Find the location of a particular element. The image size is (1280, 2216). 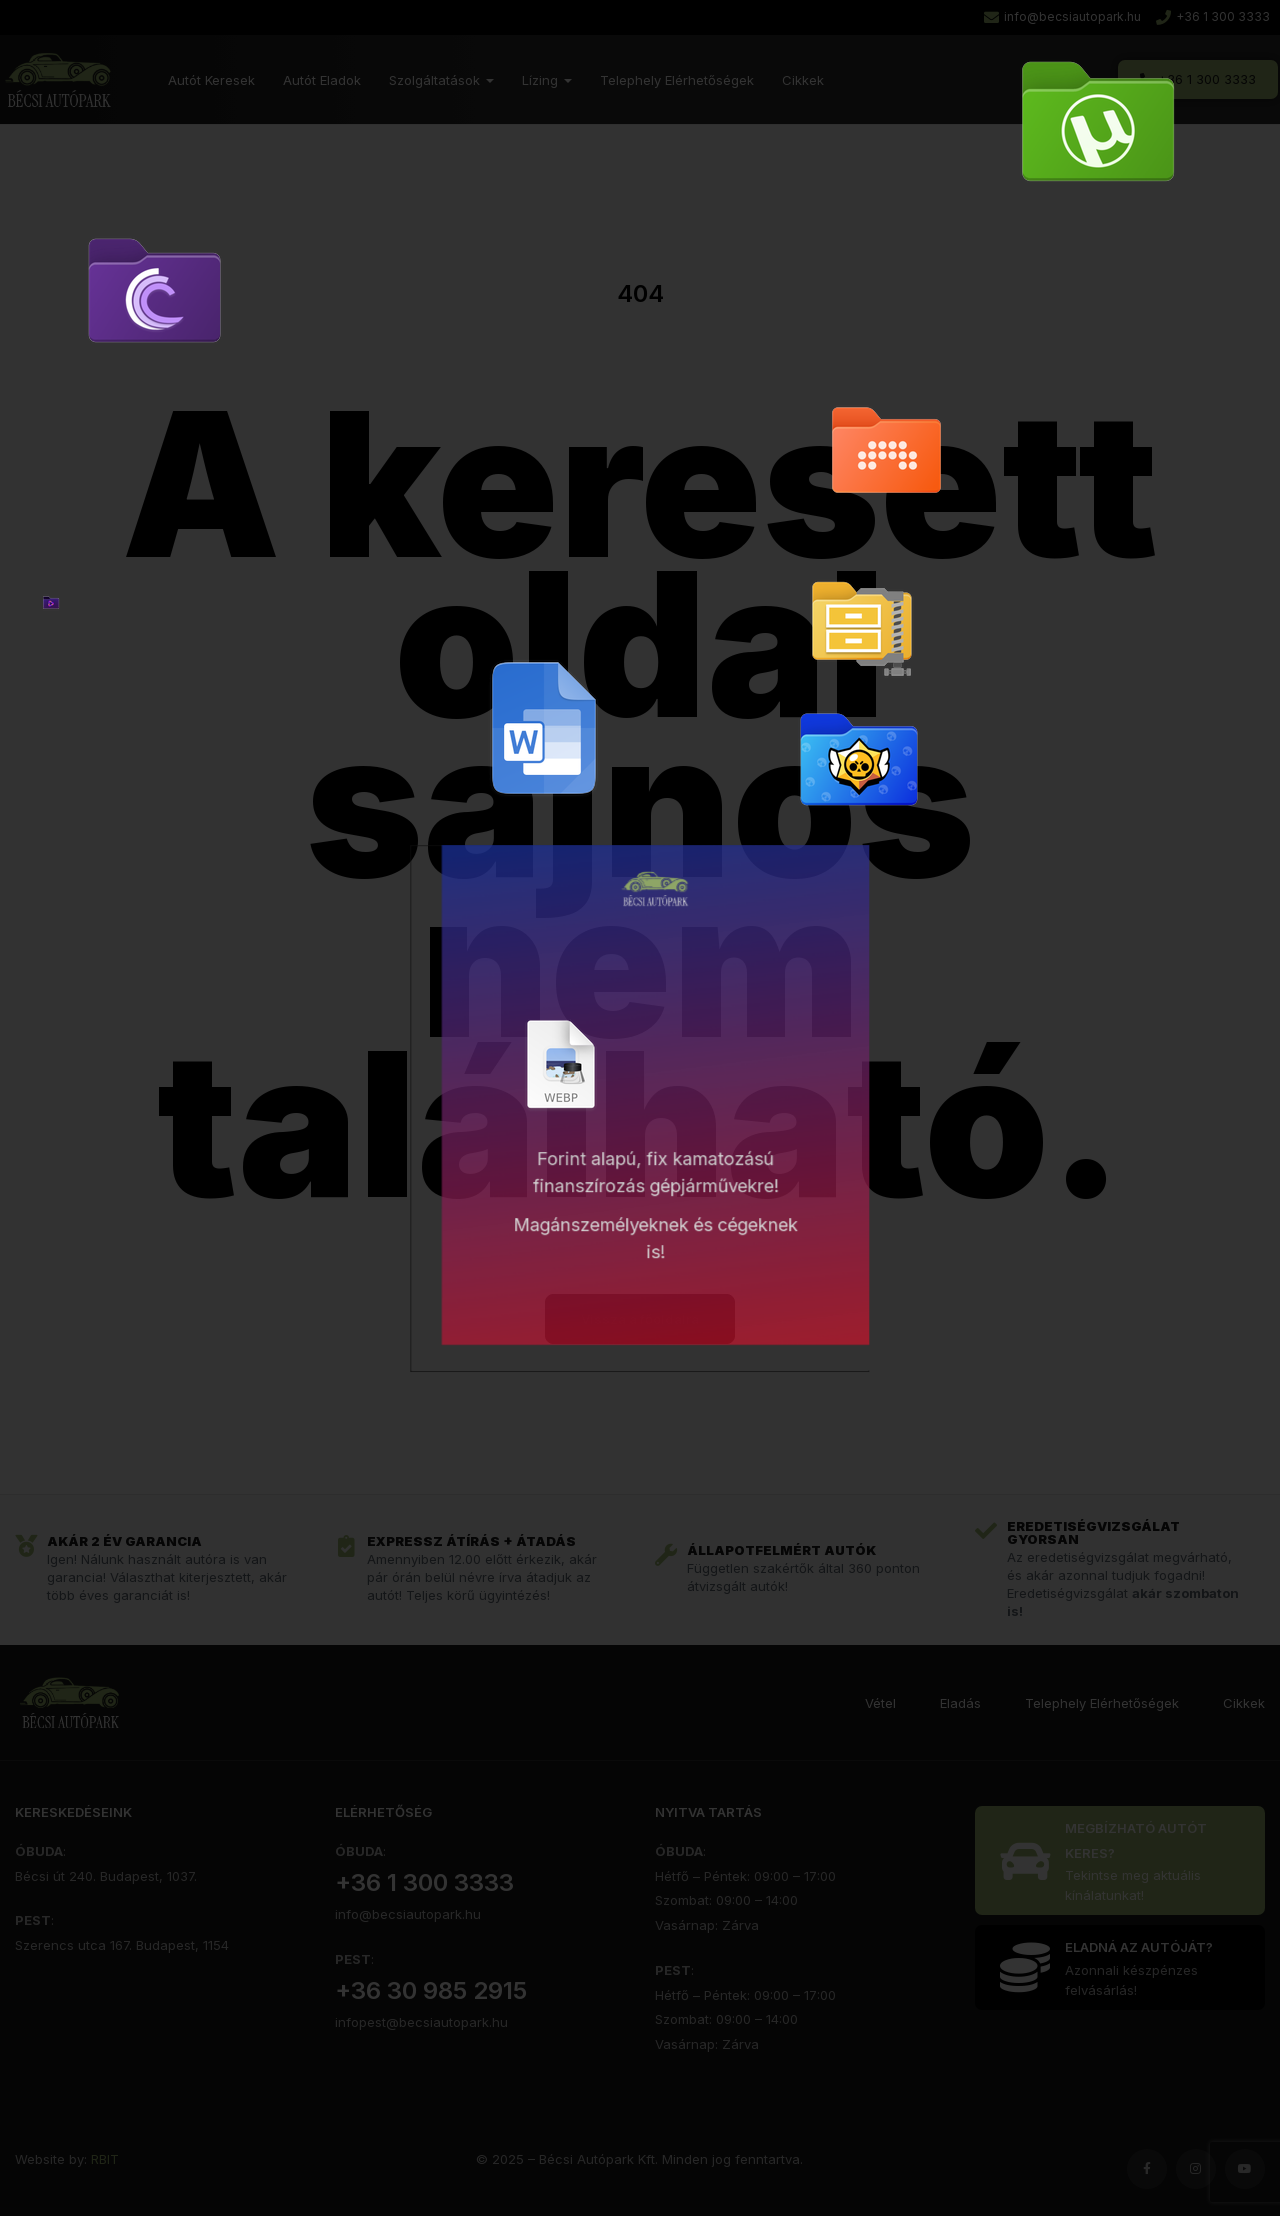

open folder containing bittorrent downloads is located at coordinates (154, 294).